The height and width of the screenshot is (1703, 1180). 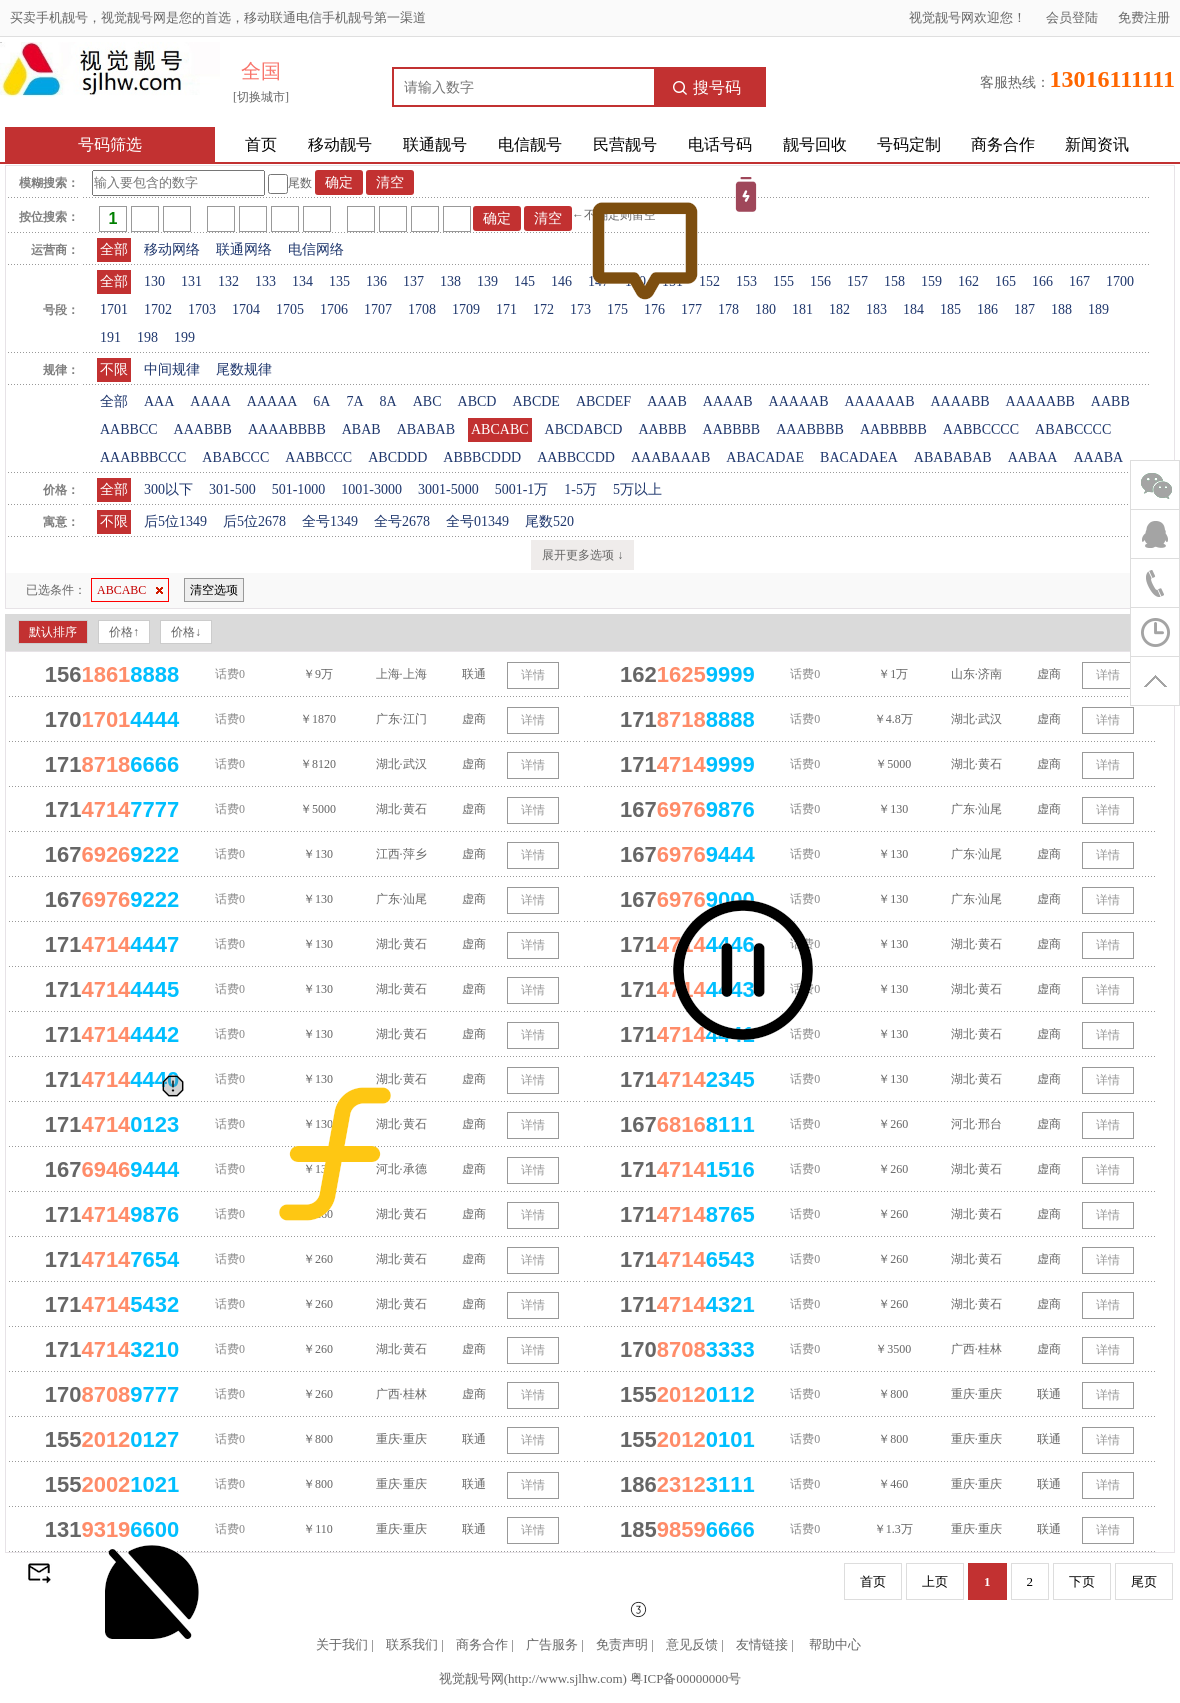 I want to click on access mathematical or programming functions, so click(x=335, y=1154).